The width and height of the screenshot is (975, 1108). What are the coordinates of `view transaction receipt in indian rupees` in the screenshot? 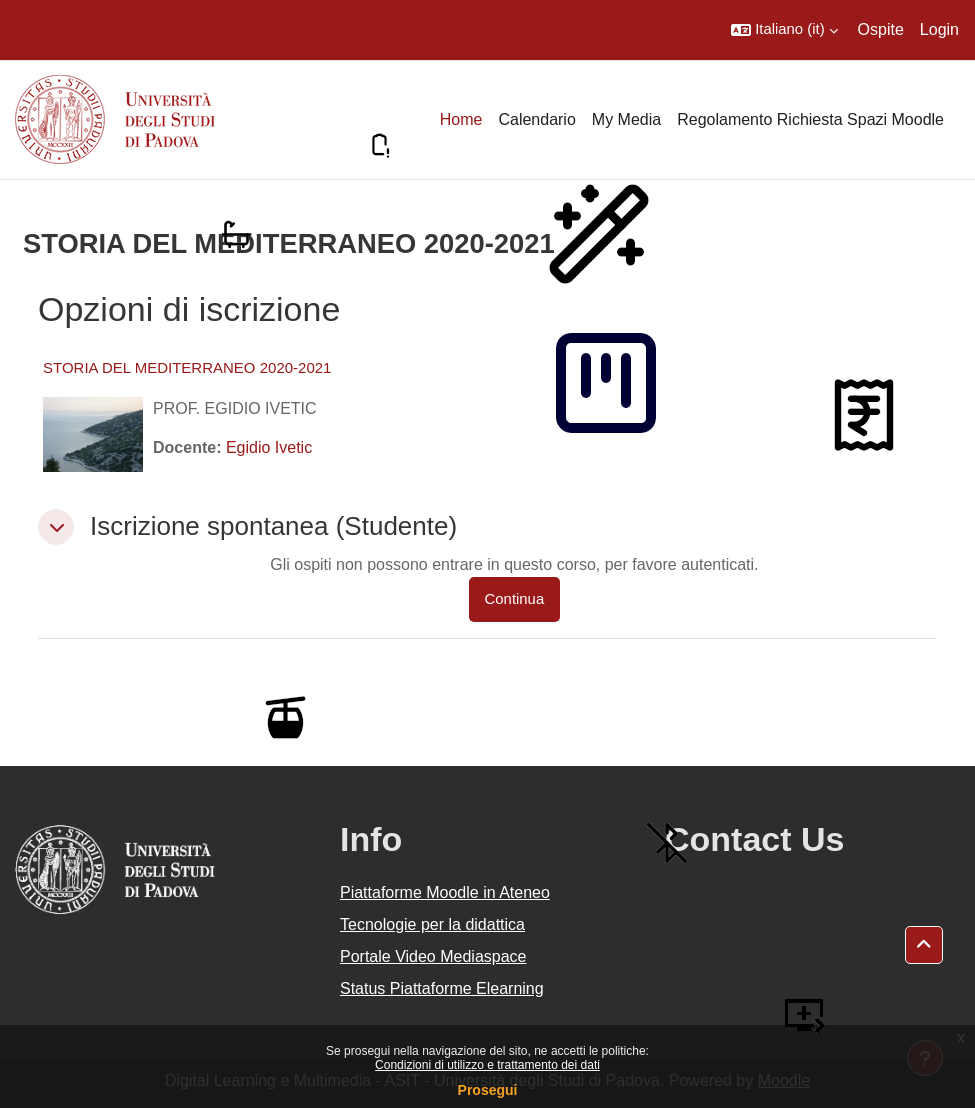 It's located at (864, 415).